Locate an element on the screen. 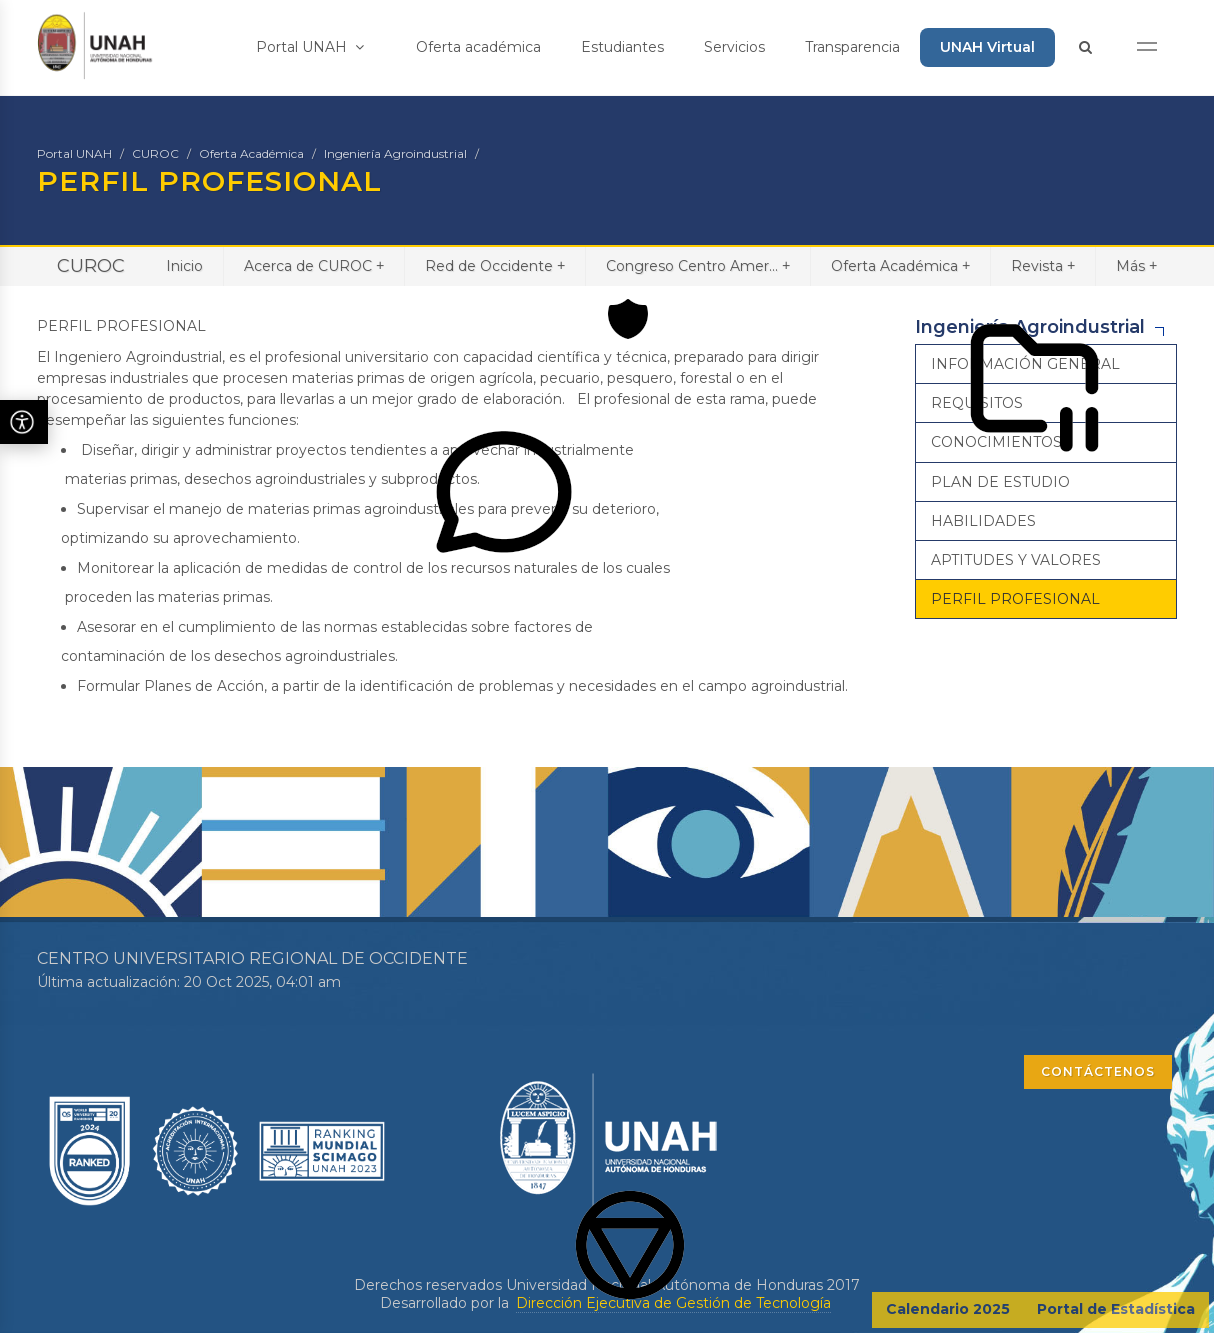 The width and height of the screenshot is (1214, 1333). access security settings is located at coordinates (628, 319).